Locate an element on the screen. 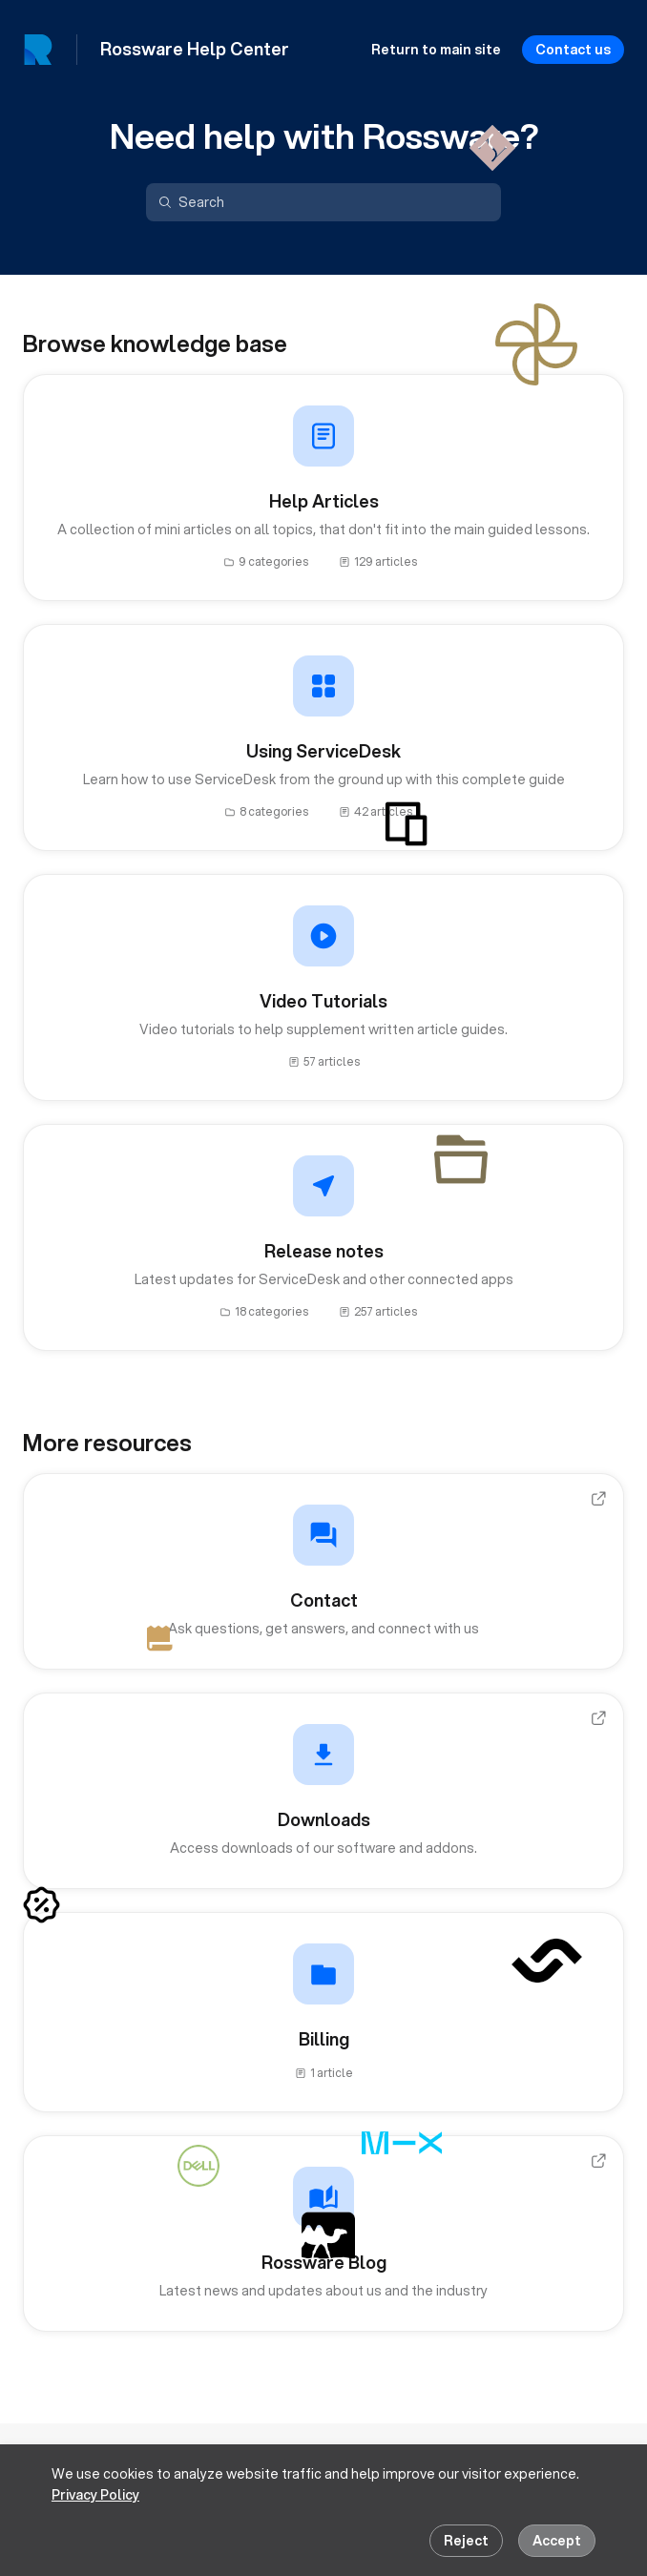  open folder to view files is located at coordinates (461, 1159).